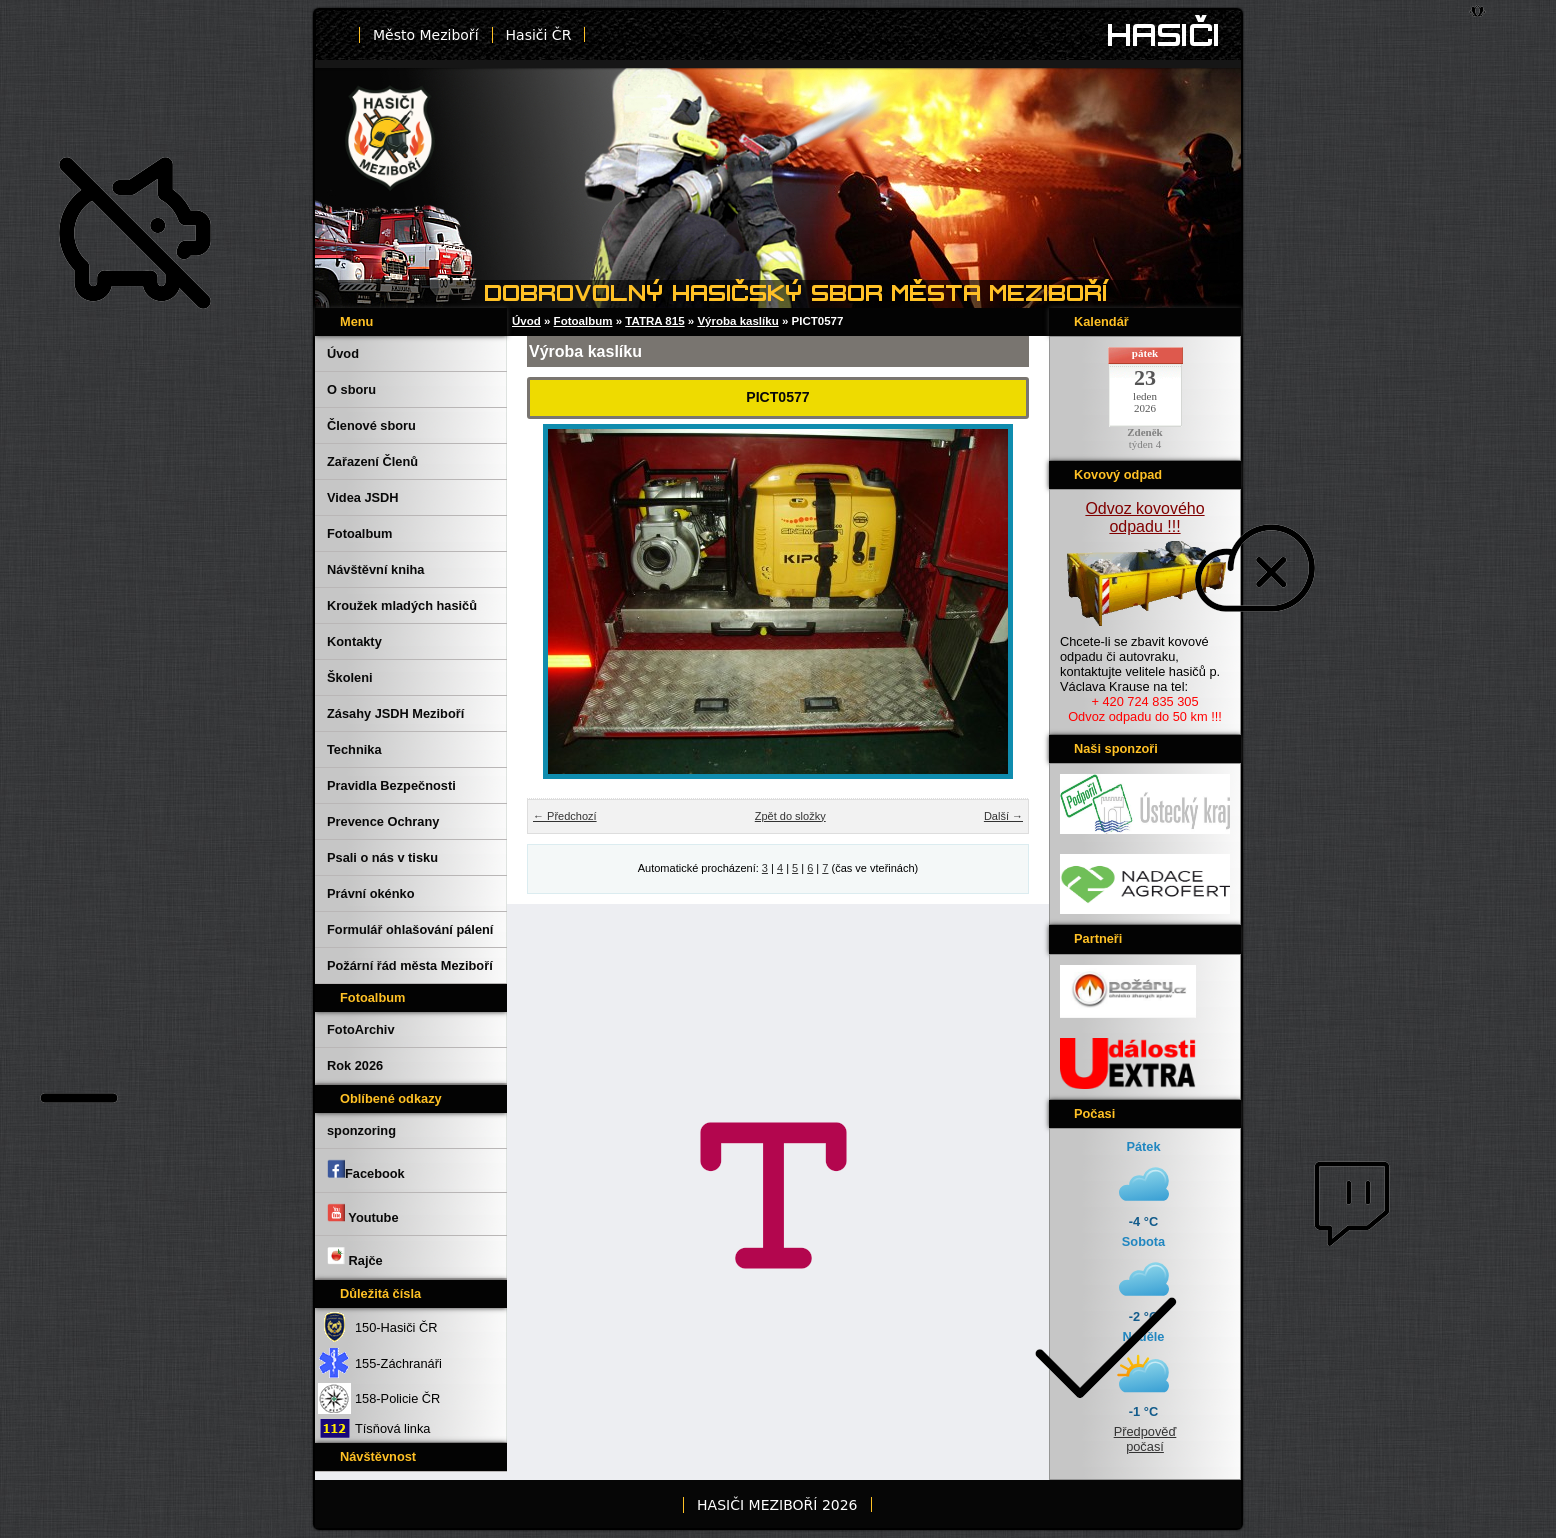 The height and width of the screenshot is (1538, 1556). Describe the element at coordinates (1477, 11) in the screenshot. I see `access meditation or mindfulness features` at that location.